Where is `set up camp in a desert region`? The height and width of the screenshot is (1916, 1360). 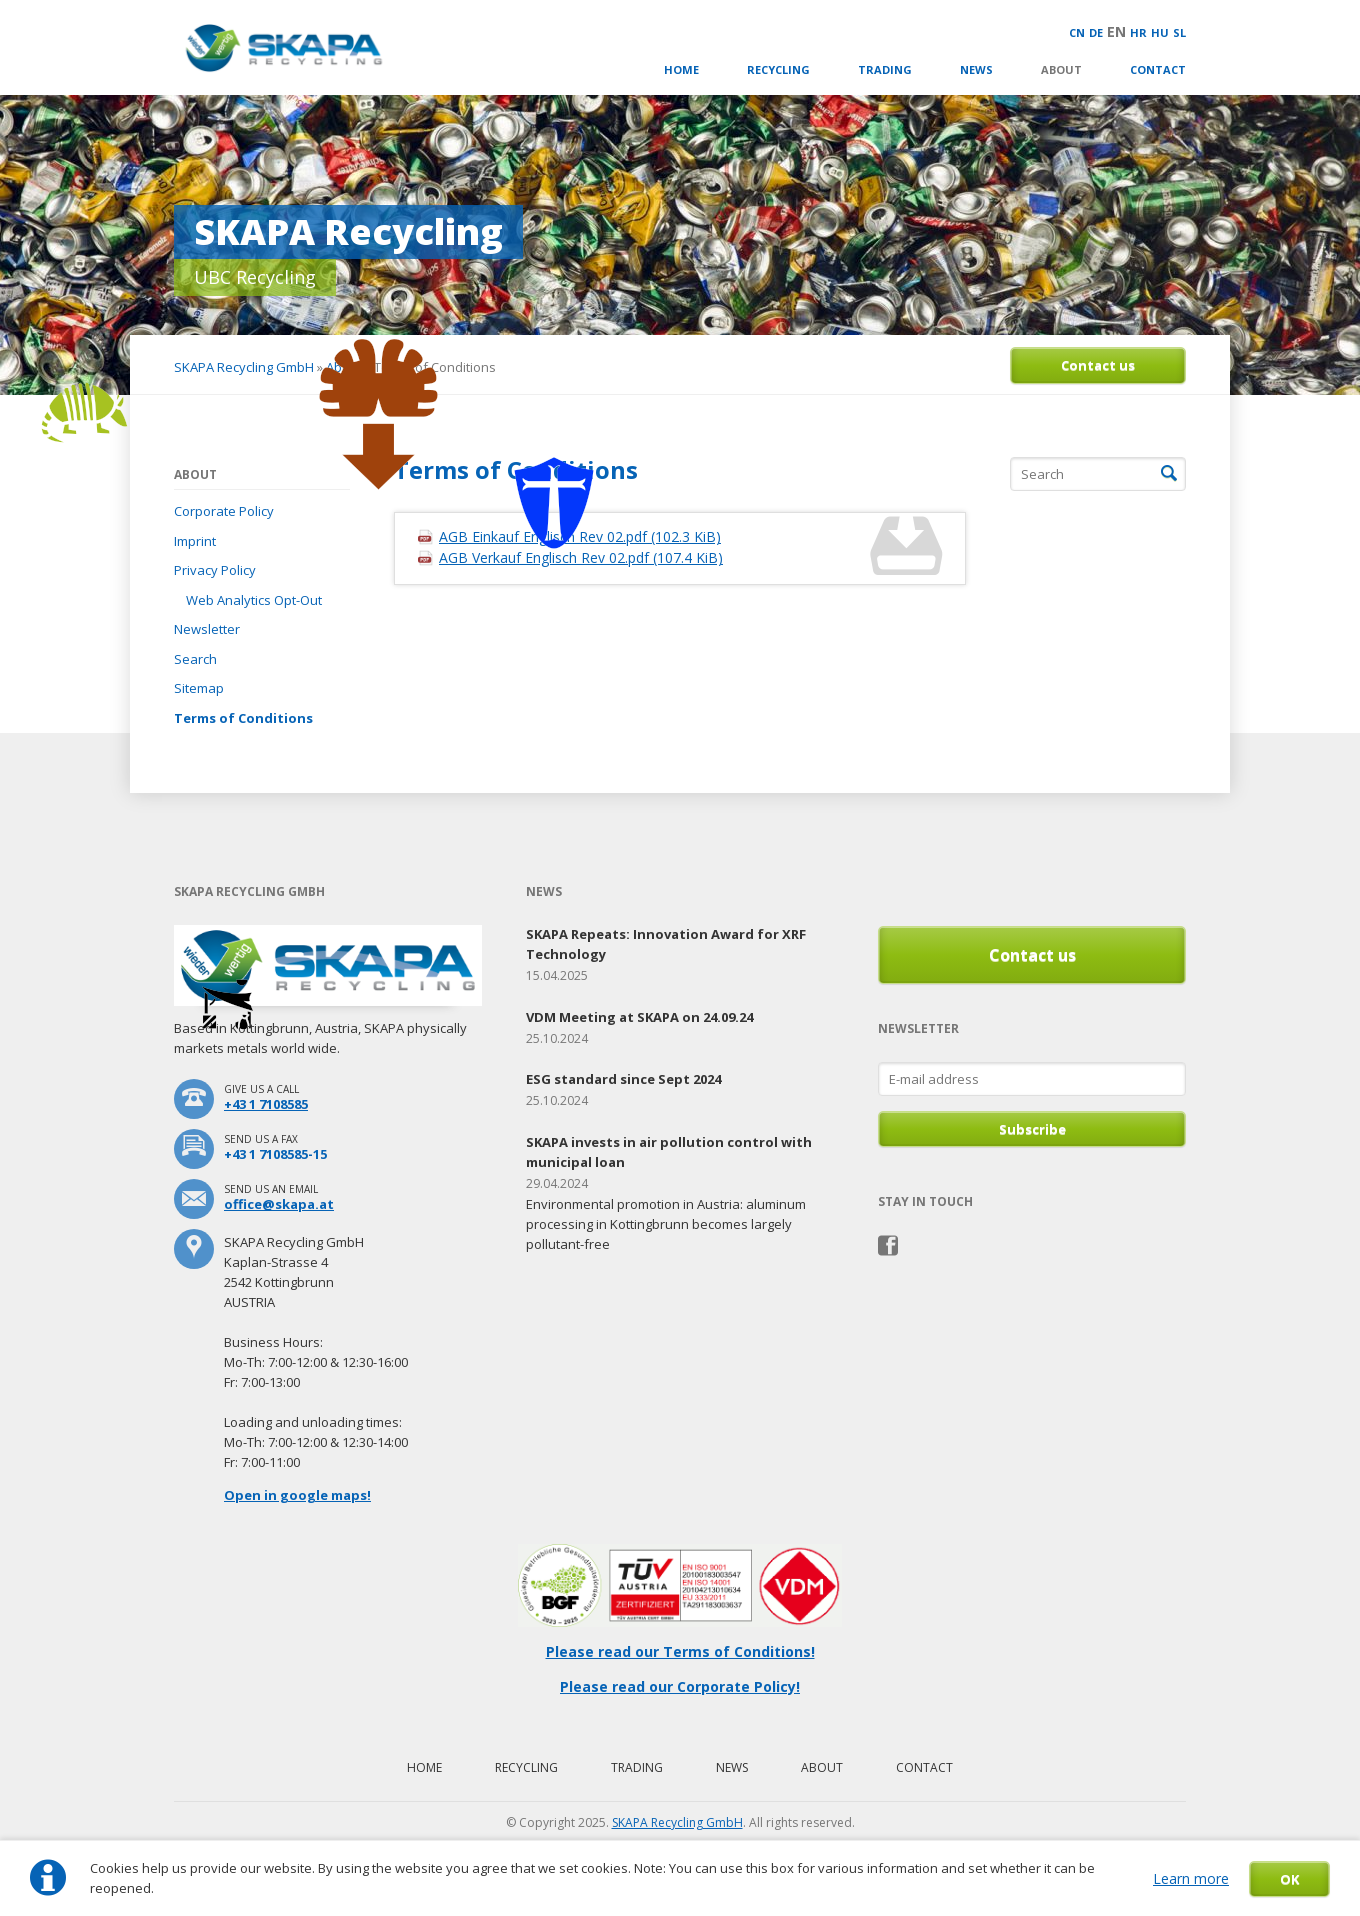
set up camp in a desert region is located at coordinates (227, 1004).